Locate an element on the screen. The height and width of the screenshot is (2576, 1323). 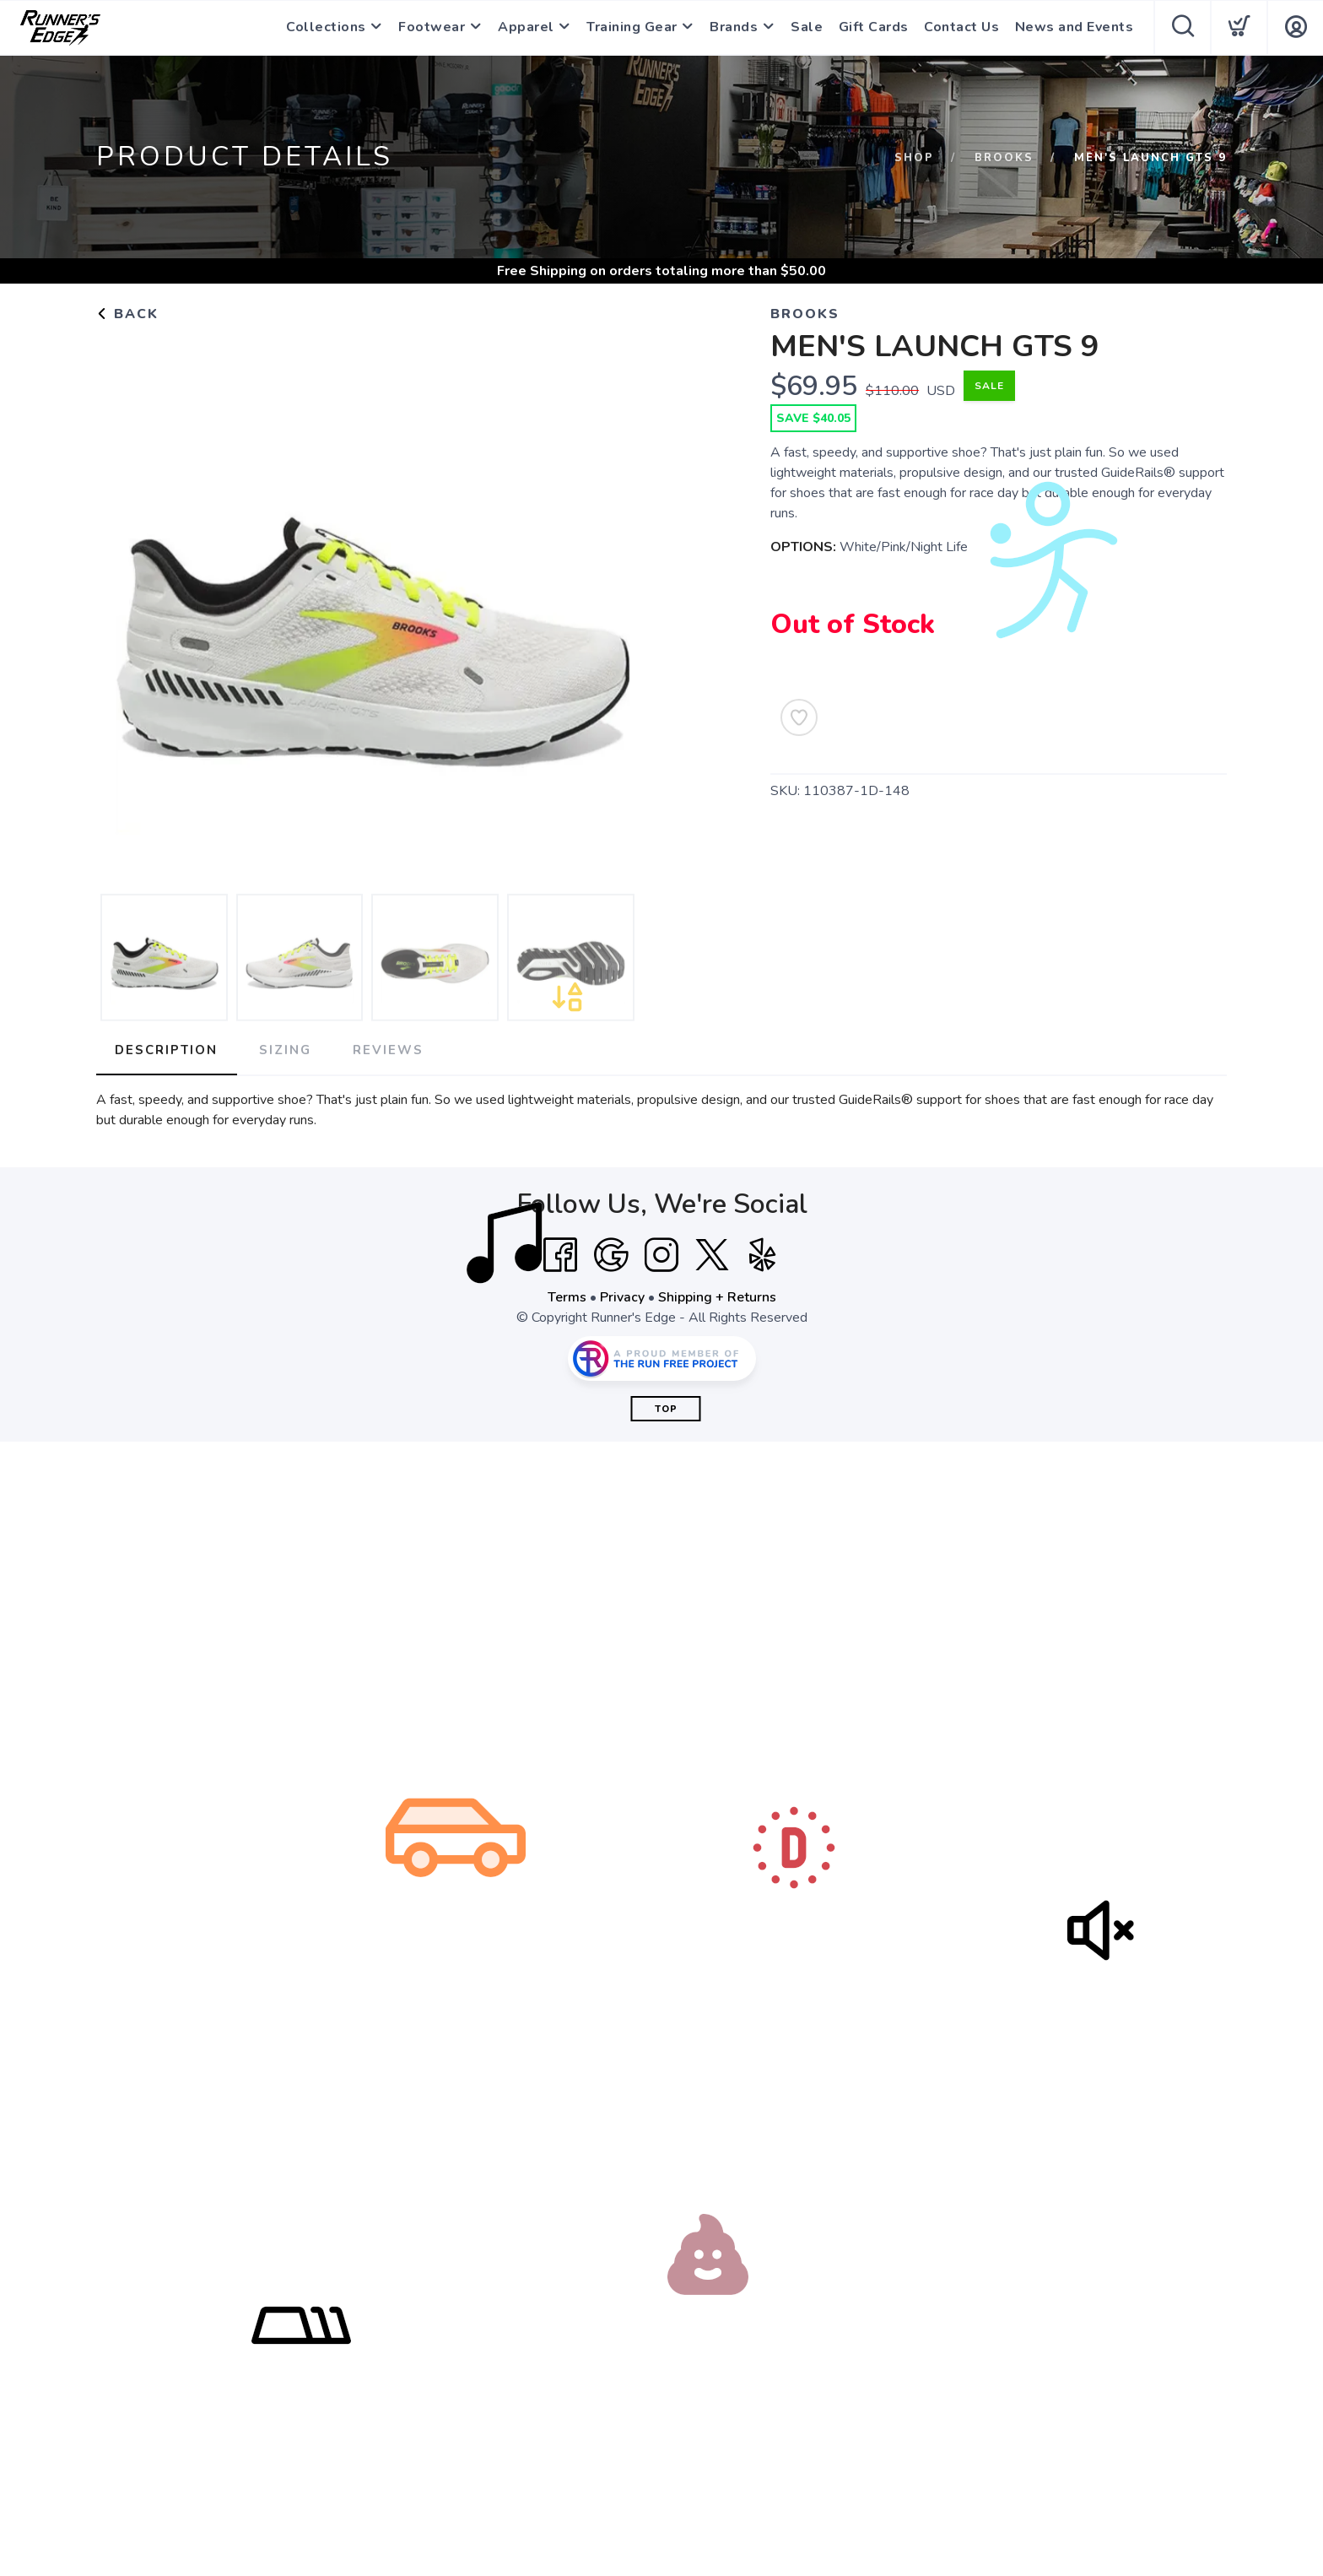
mute audio is located at coordinates (1099, 1930).